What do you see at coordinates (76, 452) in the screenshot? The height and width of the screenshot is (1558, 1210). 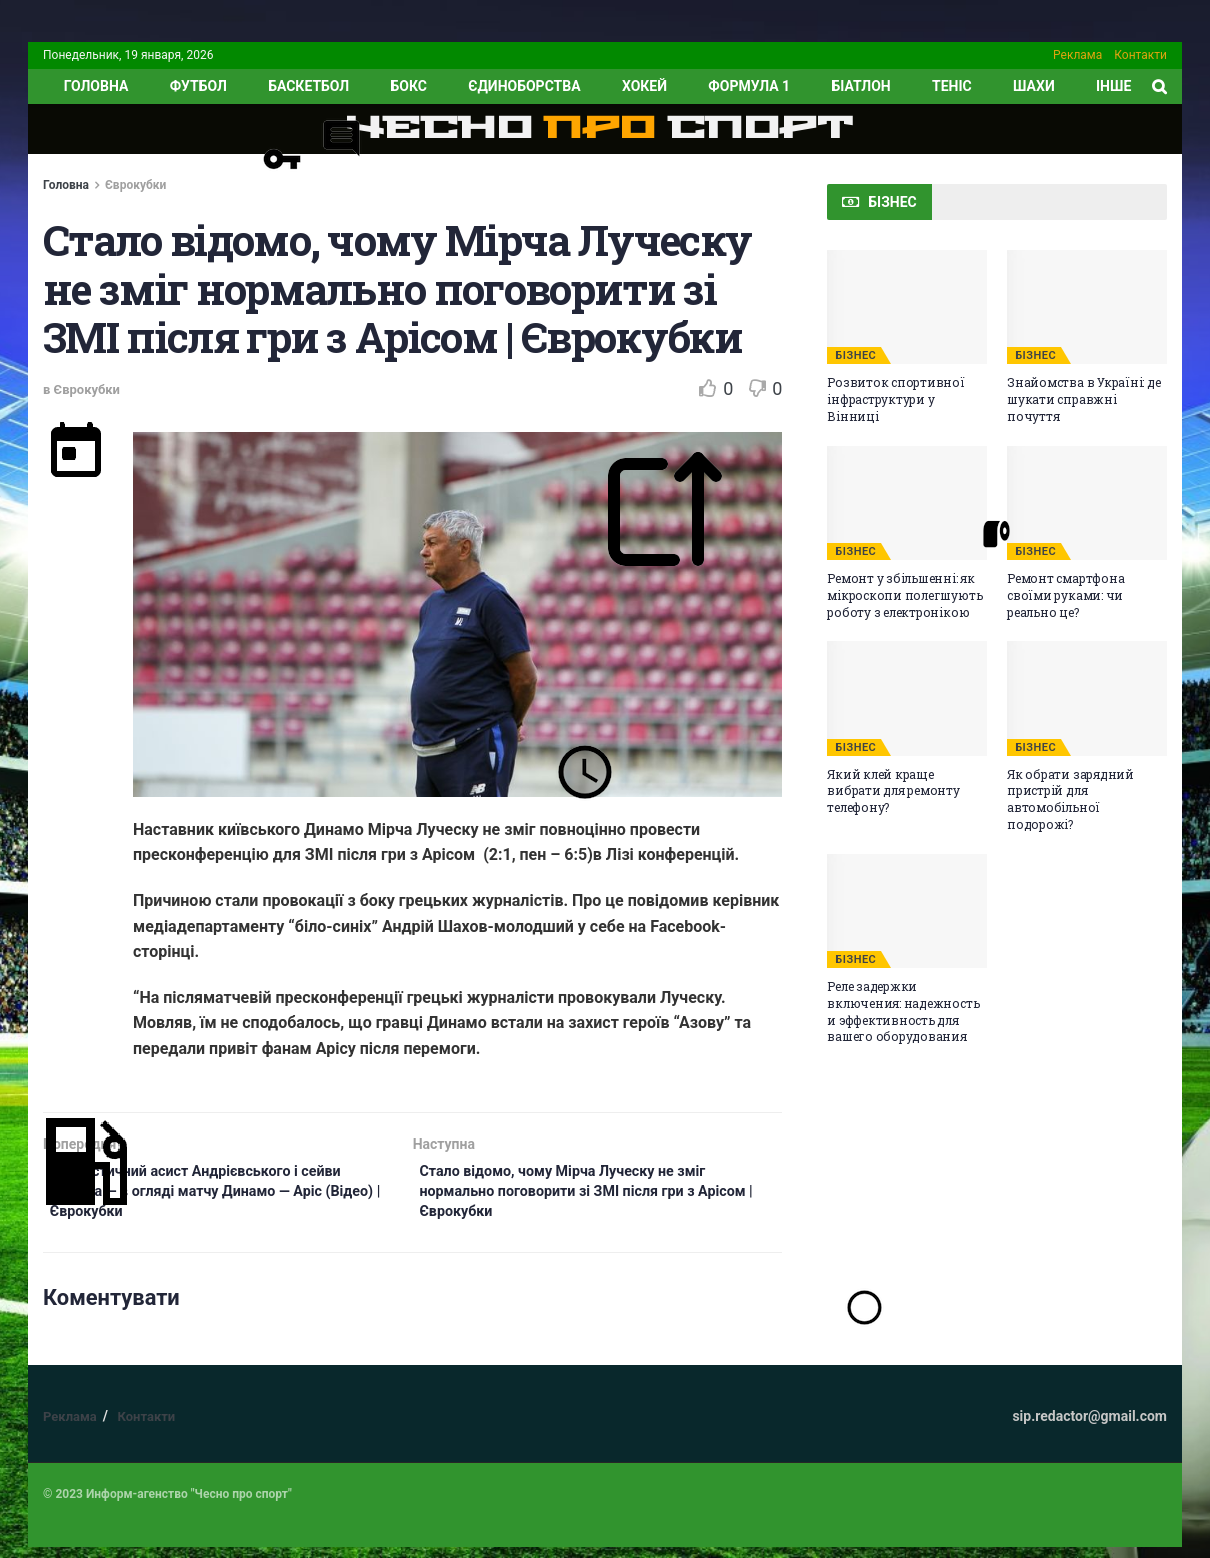 I see `view today's date or events` at bounding box center [76, 452].